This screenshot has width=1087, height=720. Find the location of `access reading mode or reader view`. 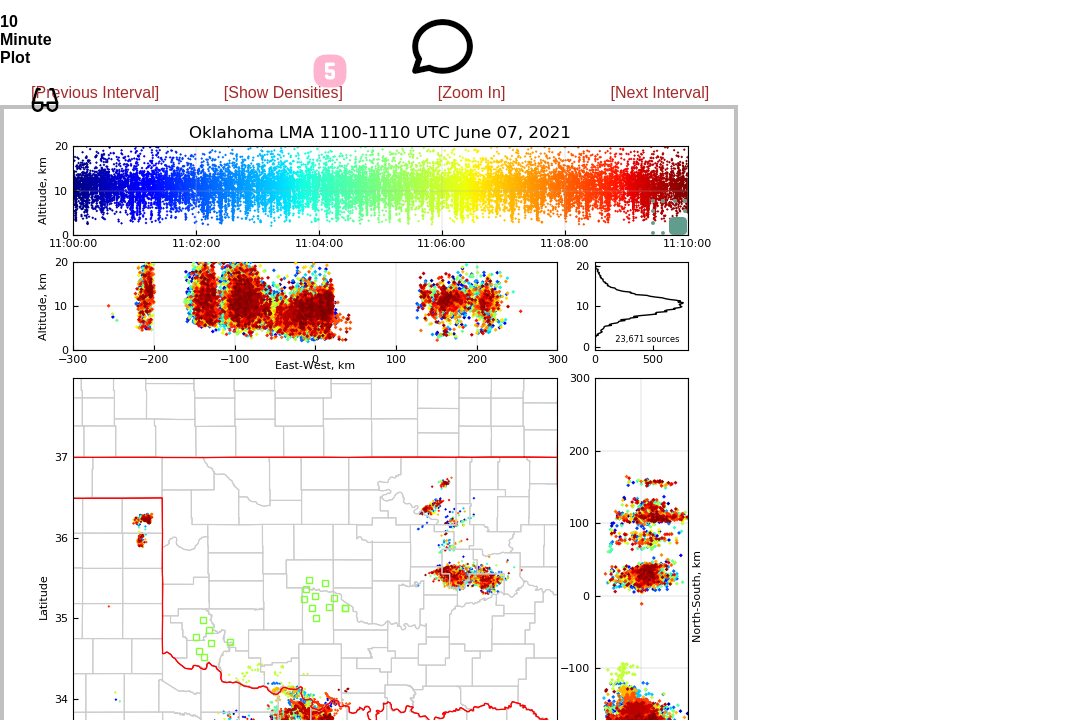

access reading mode or reader view is located at coordinates (45, 100).